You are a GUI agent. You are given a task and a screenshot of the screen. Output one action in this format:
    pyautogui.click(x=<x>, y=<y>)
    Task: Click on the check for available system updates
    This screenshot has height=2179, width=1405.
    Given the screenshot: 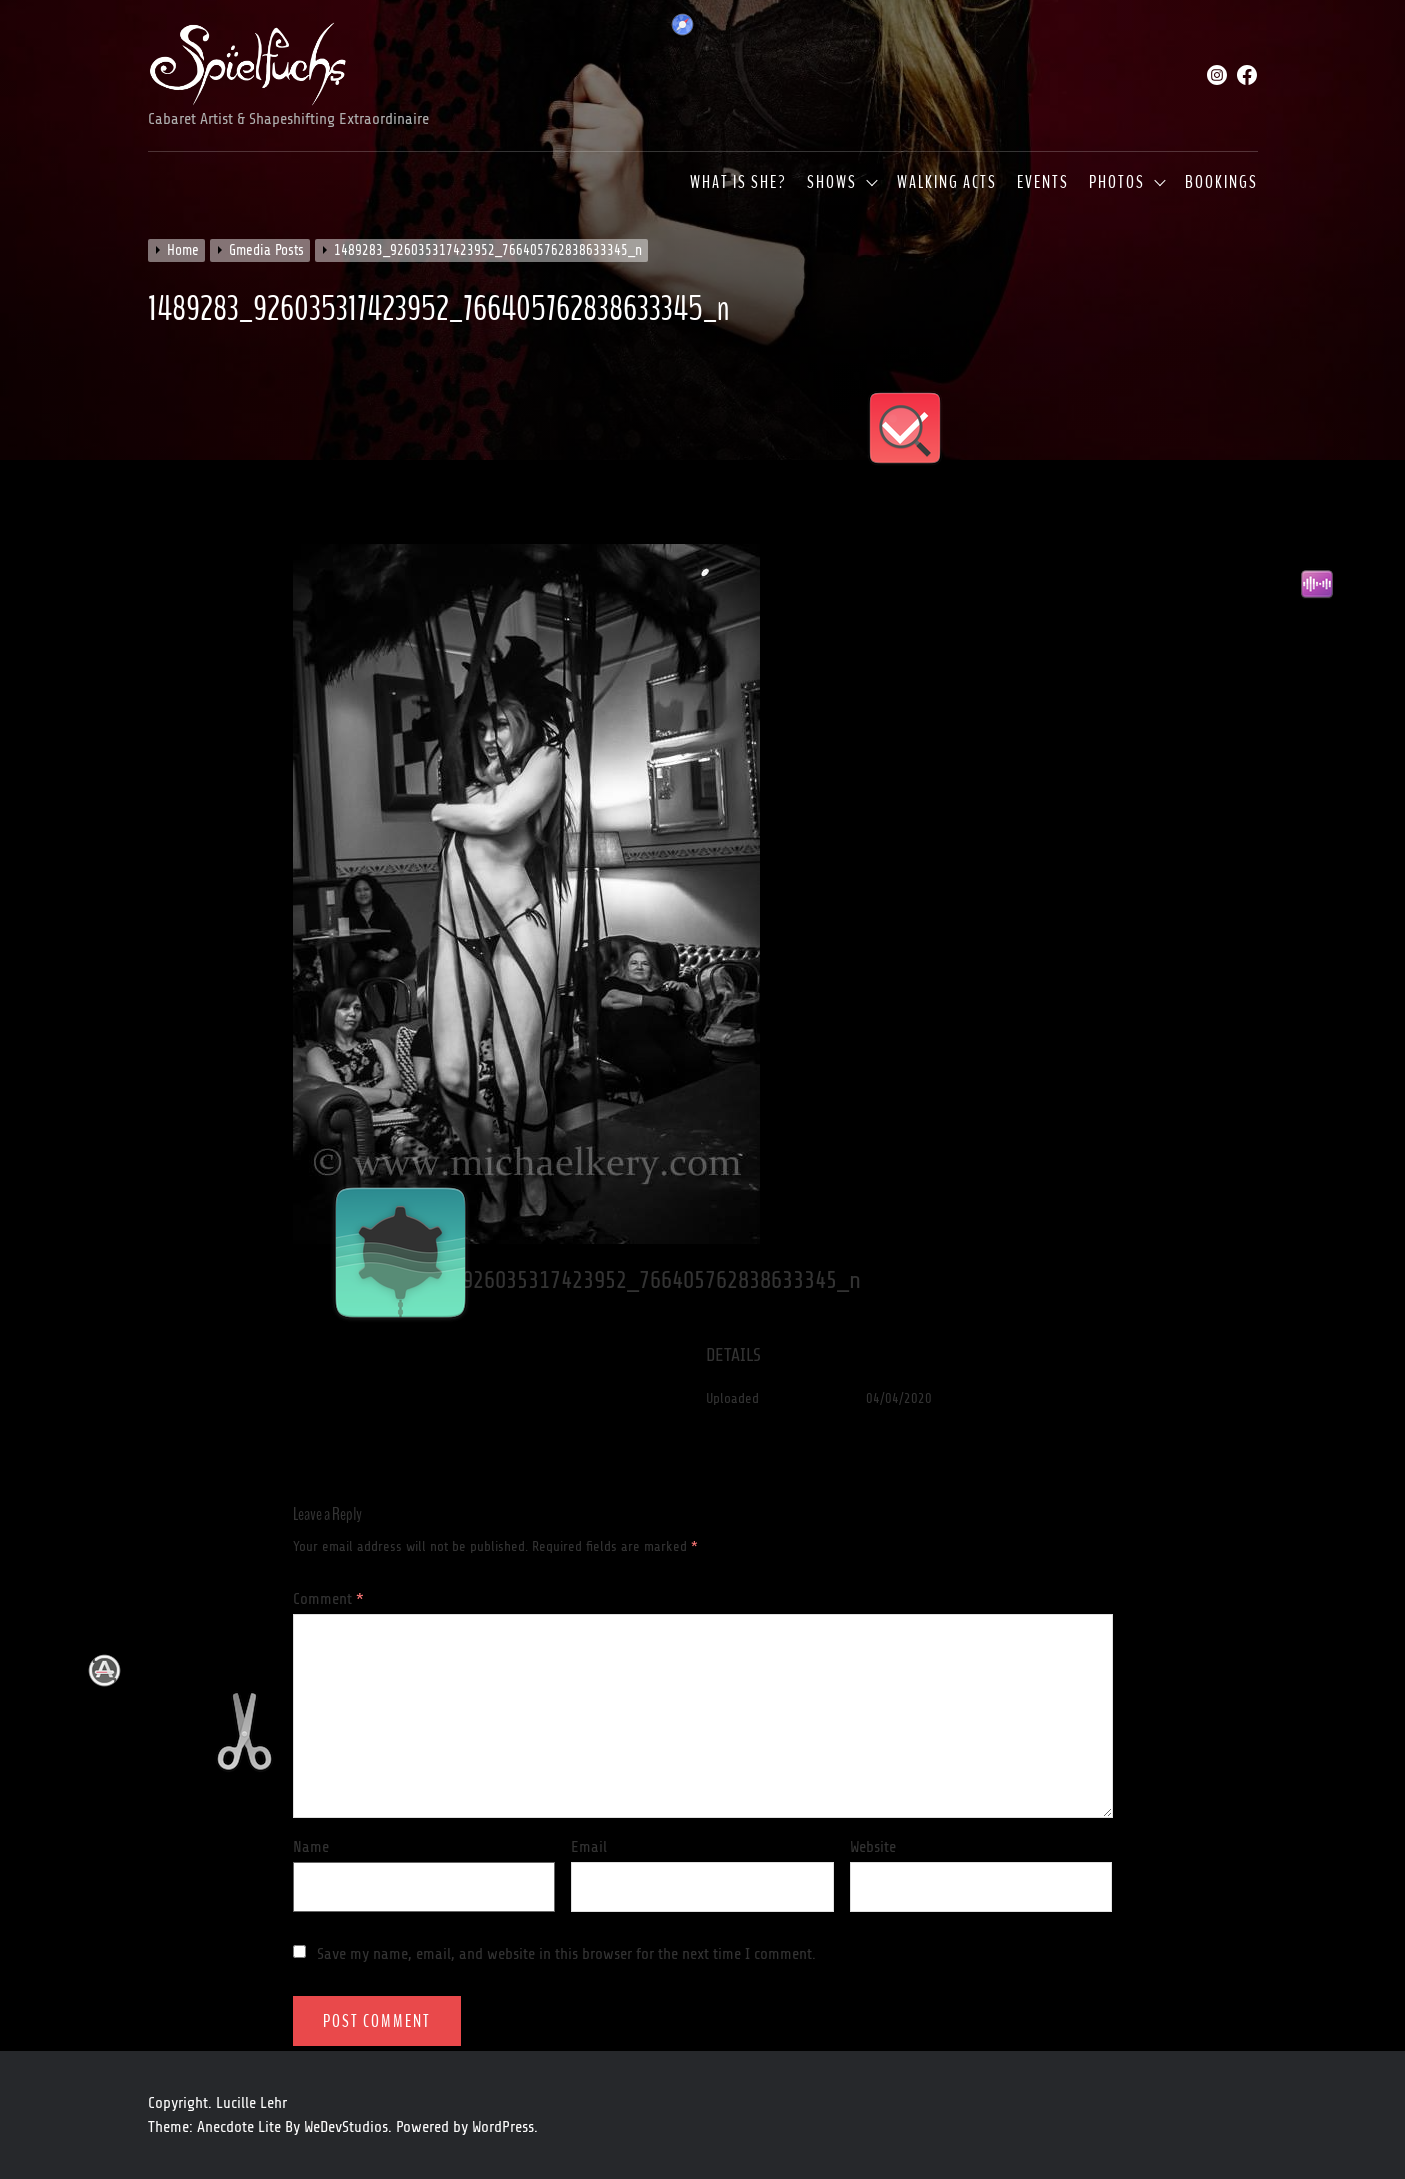 What is the action you would take?
    pyautogui.click(x=104, y=1670)
    